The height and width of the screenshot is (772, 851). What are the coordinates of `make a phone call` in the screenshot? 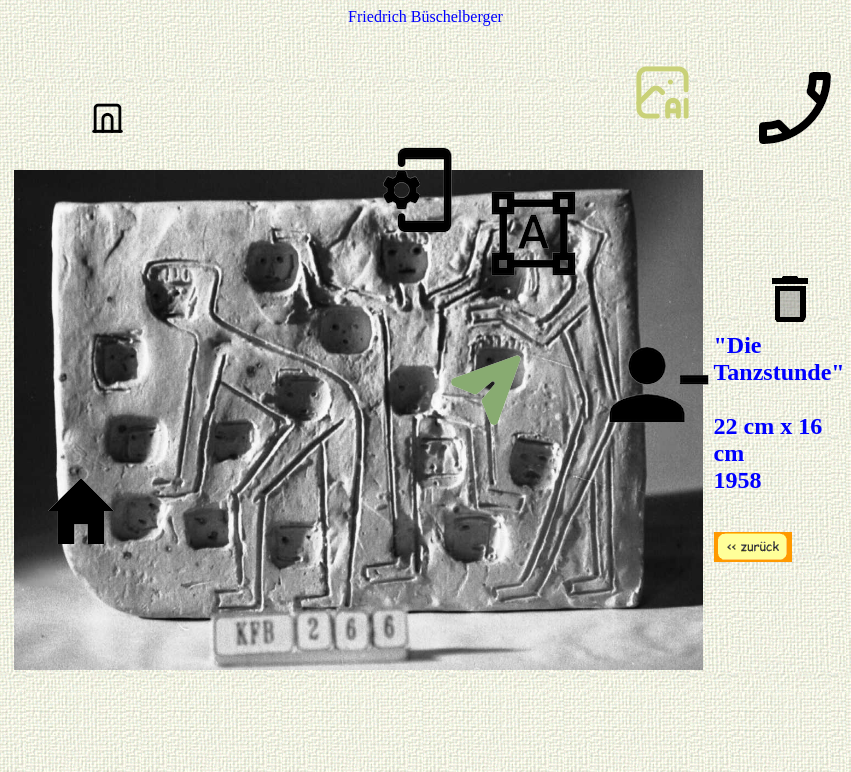 It's located at (795, 108).